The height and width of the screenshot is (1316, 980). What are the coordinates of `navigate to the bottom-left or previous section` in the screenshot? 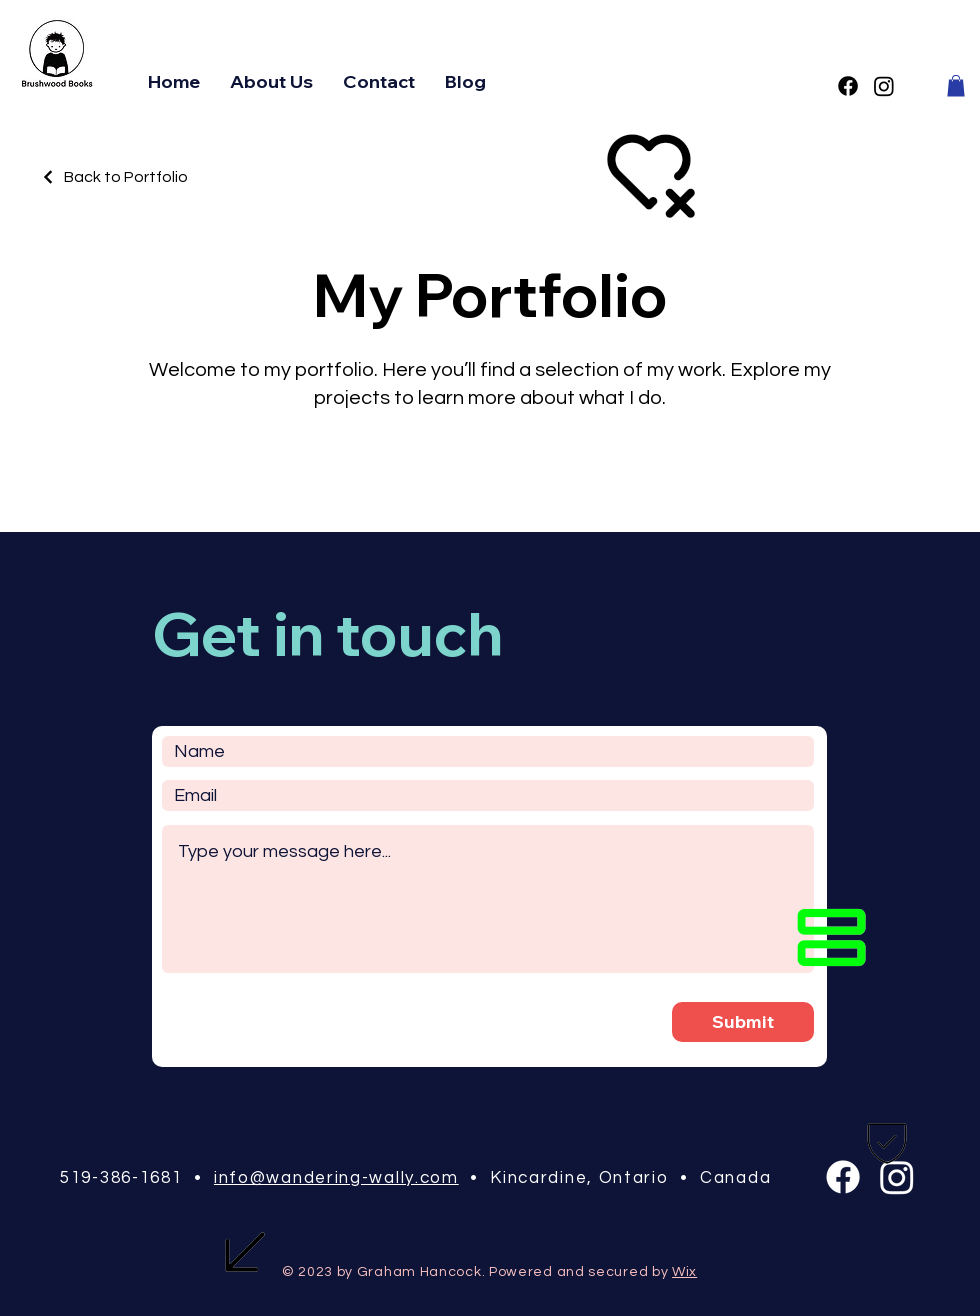 It's located at (245, 1252).